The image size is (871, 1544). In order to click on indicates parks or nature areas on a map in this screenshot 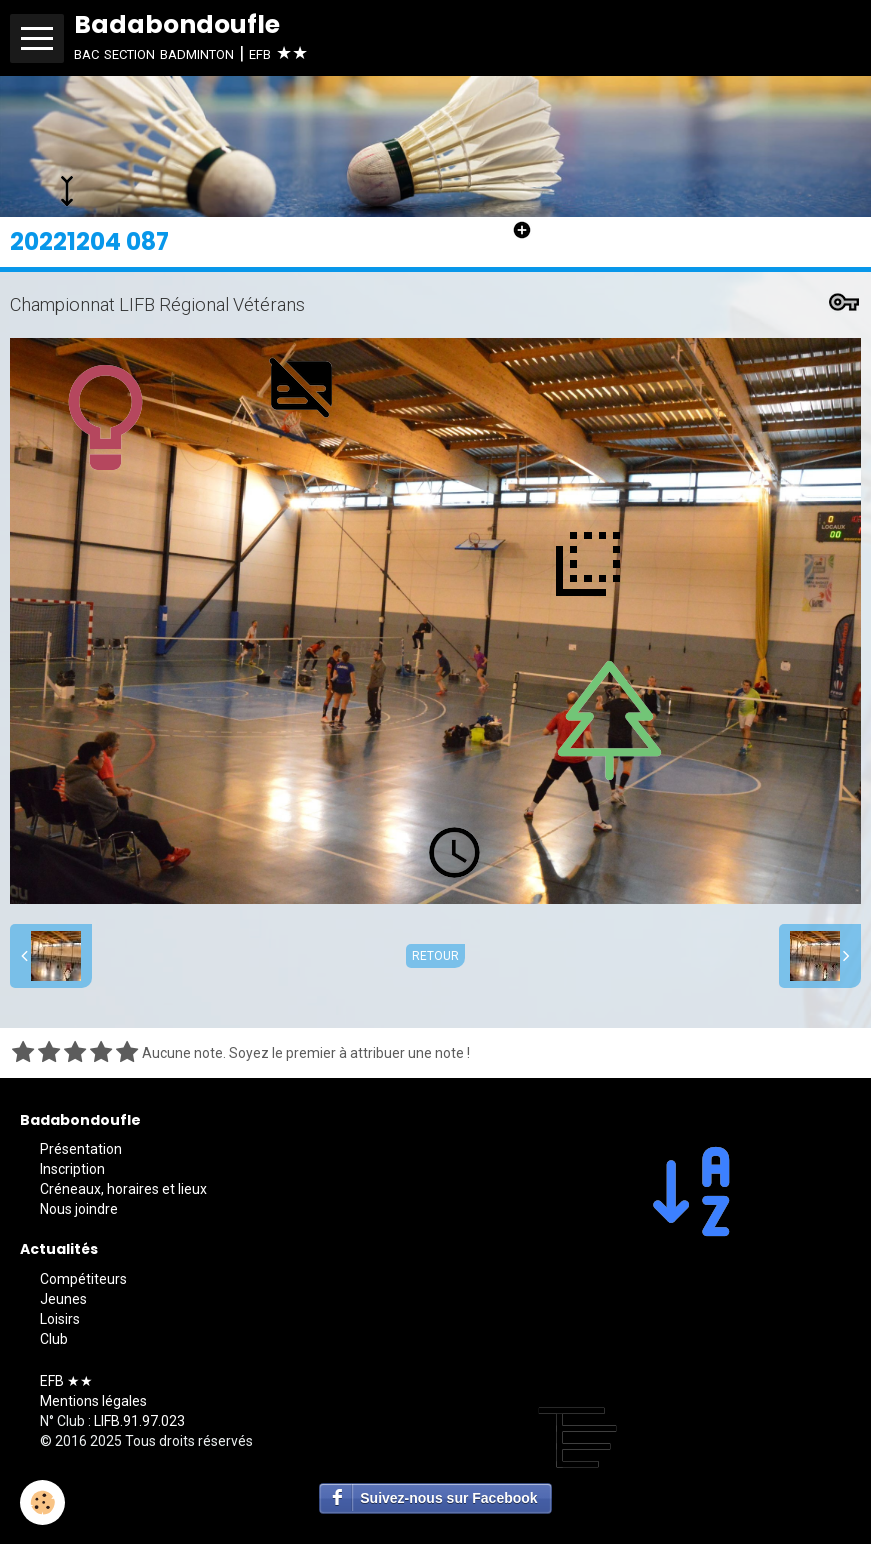, I will do `click(609, 720)`.